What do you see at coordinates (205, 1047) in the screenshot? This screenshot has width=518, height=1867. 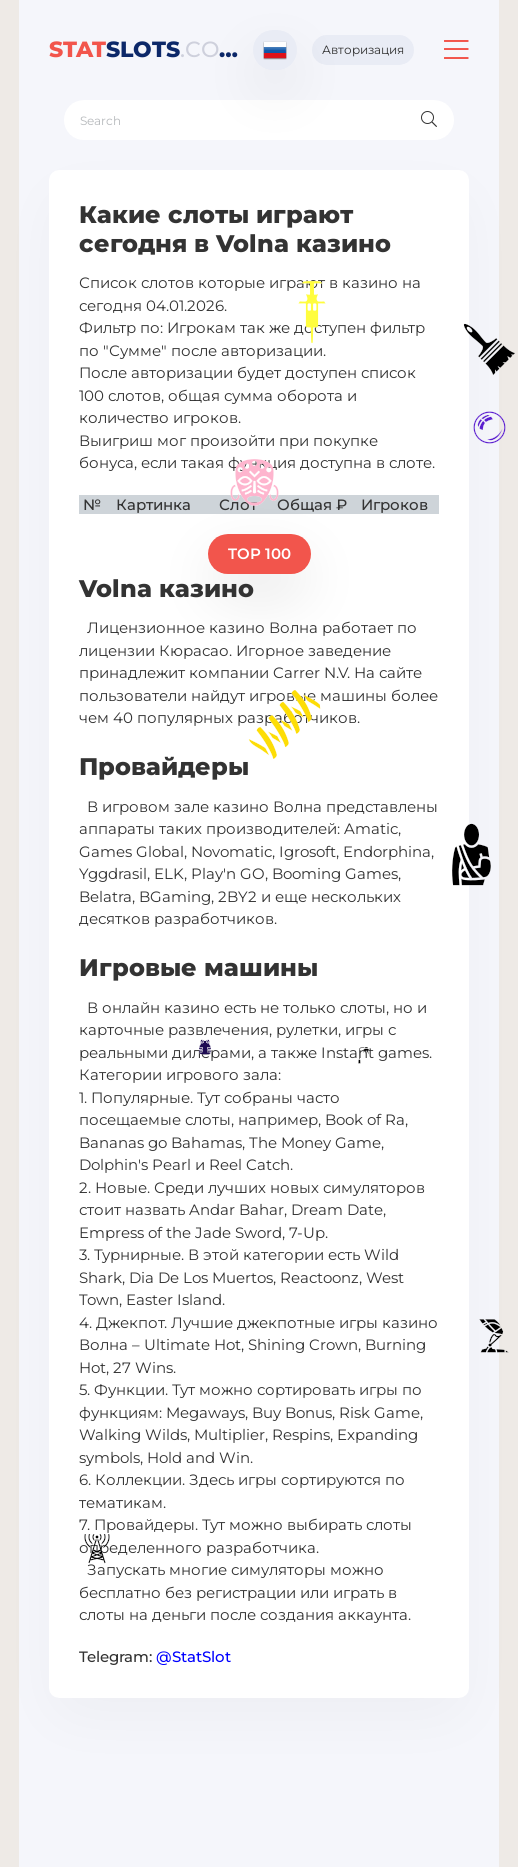 I see `equip body armor or protective gear` at bounding box center [205, 1047].